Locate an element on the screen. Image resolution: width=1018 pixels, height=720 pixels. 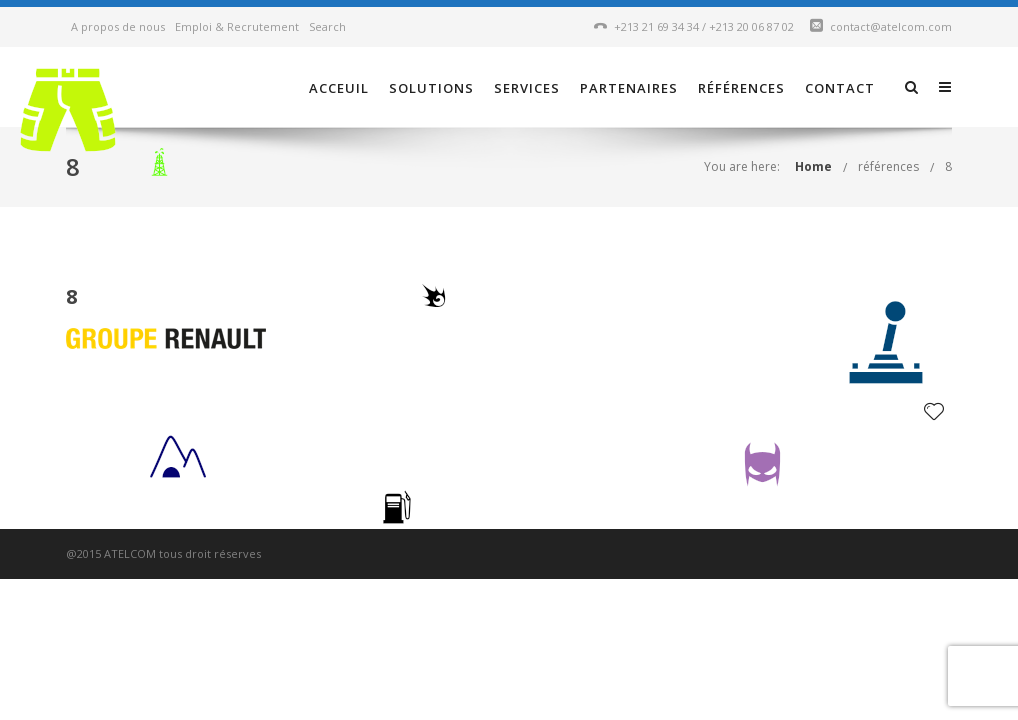
select shorts or casual clothing option is located at coordinates (68, 110).